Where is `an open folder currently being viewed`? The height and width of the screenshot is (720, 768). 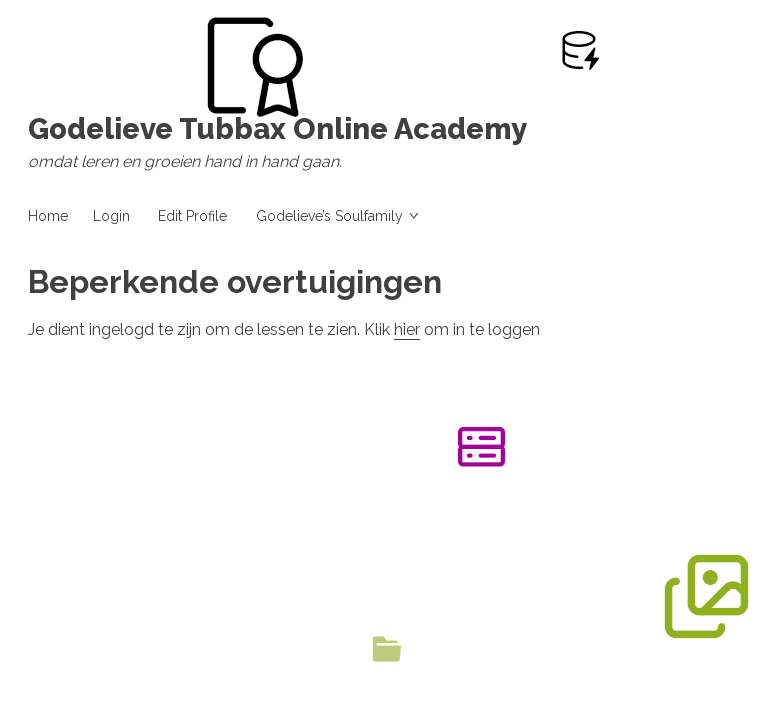
an open folder currently being viewed is located at coordinates (387, 649).